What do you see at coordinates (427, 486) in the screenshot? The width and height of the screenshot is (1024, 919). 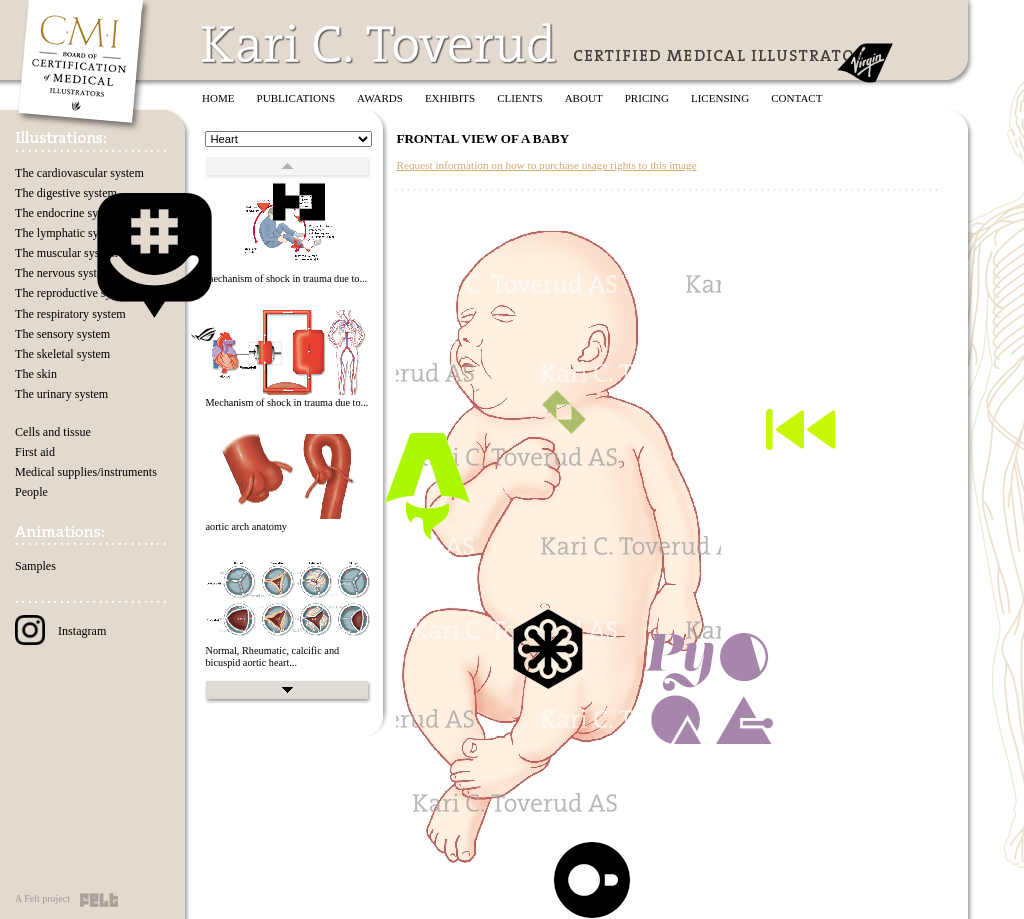 I see `astro web framework logo` at bounding box center [427, 486].